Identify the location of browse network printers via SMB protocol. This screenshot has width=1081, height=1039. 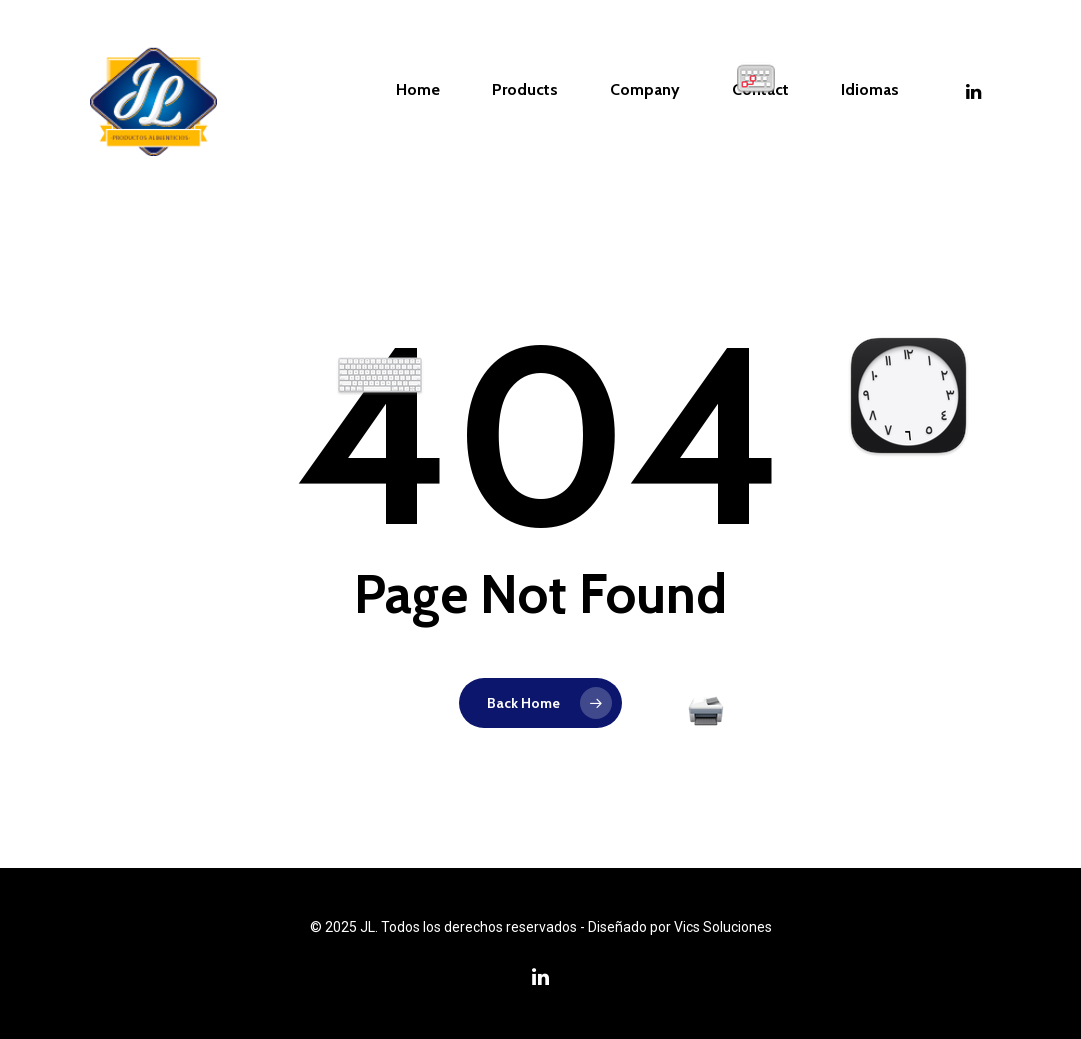
(706, 711).